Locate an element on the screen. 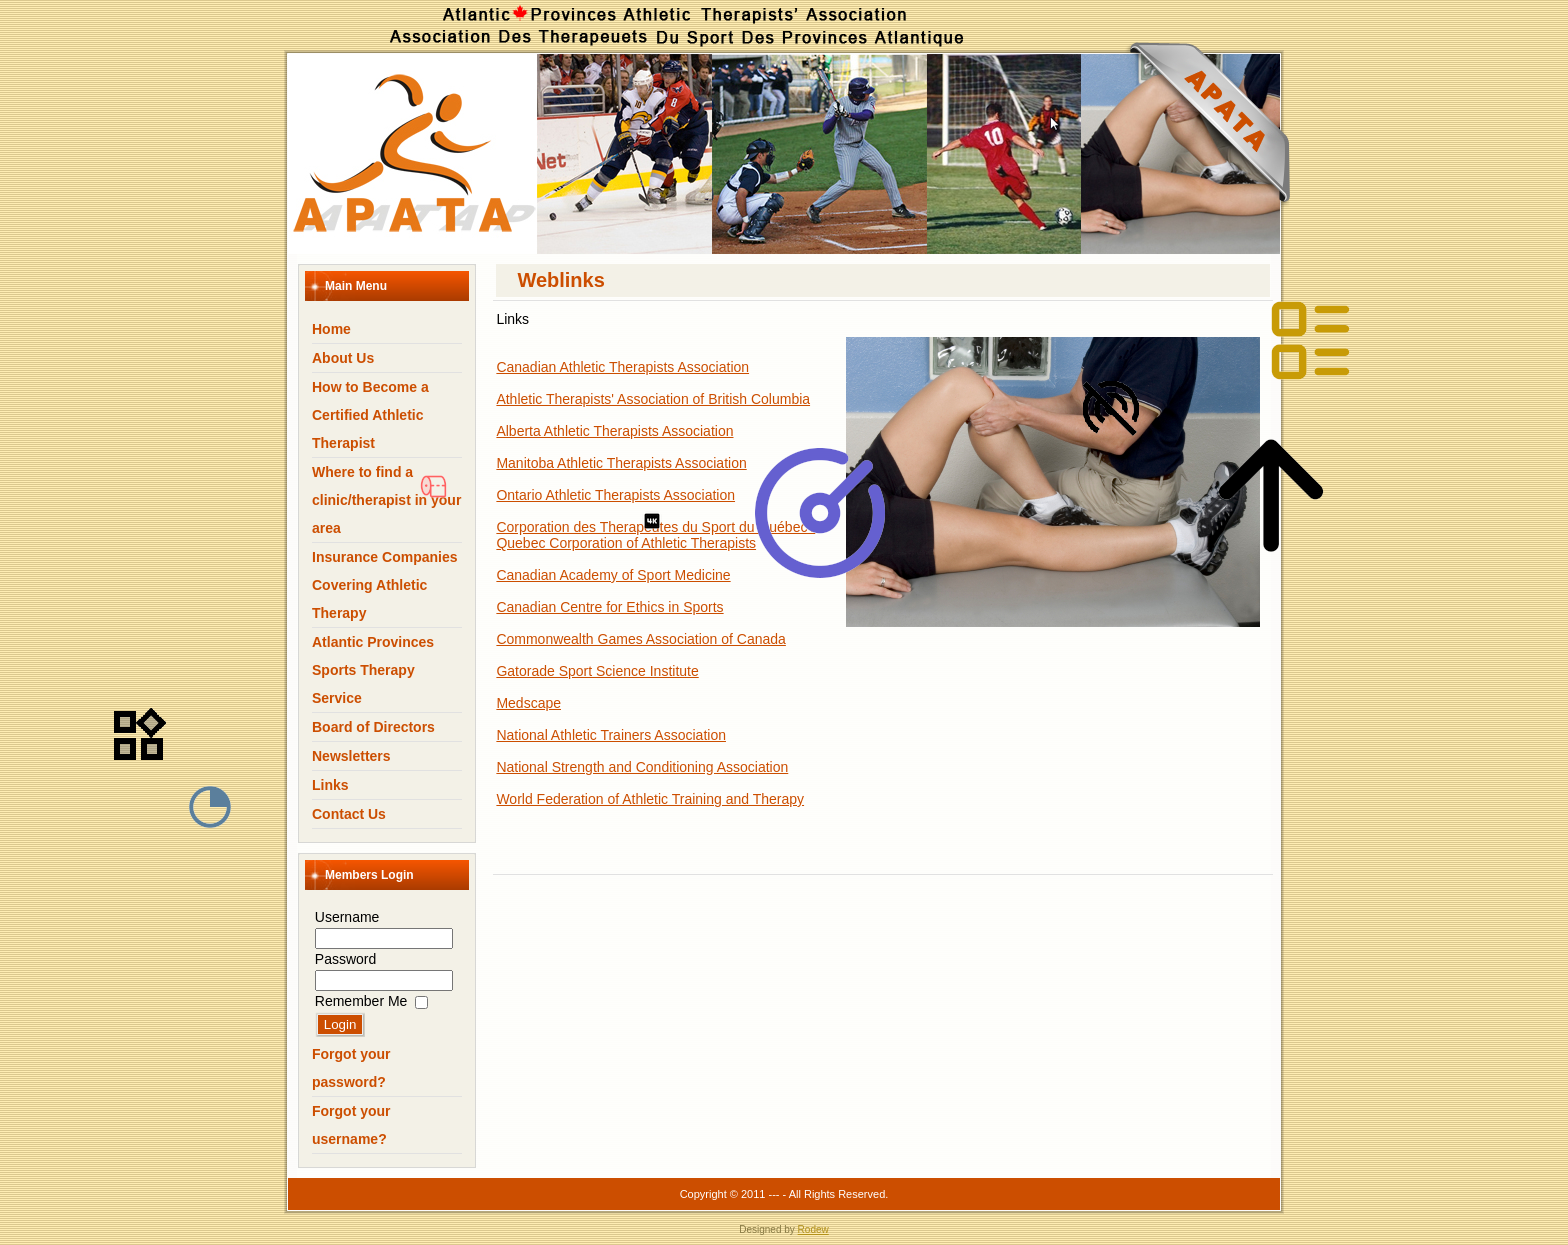 This screenshot has height=1245, width=1568. scroll to top of page is located at coordinates (1268, 499).